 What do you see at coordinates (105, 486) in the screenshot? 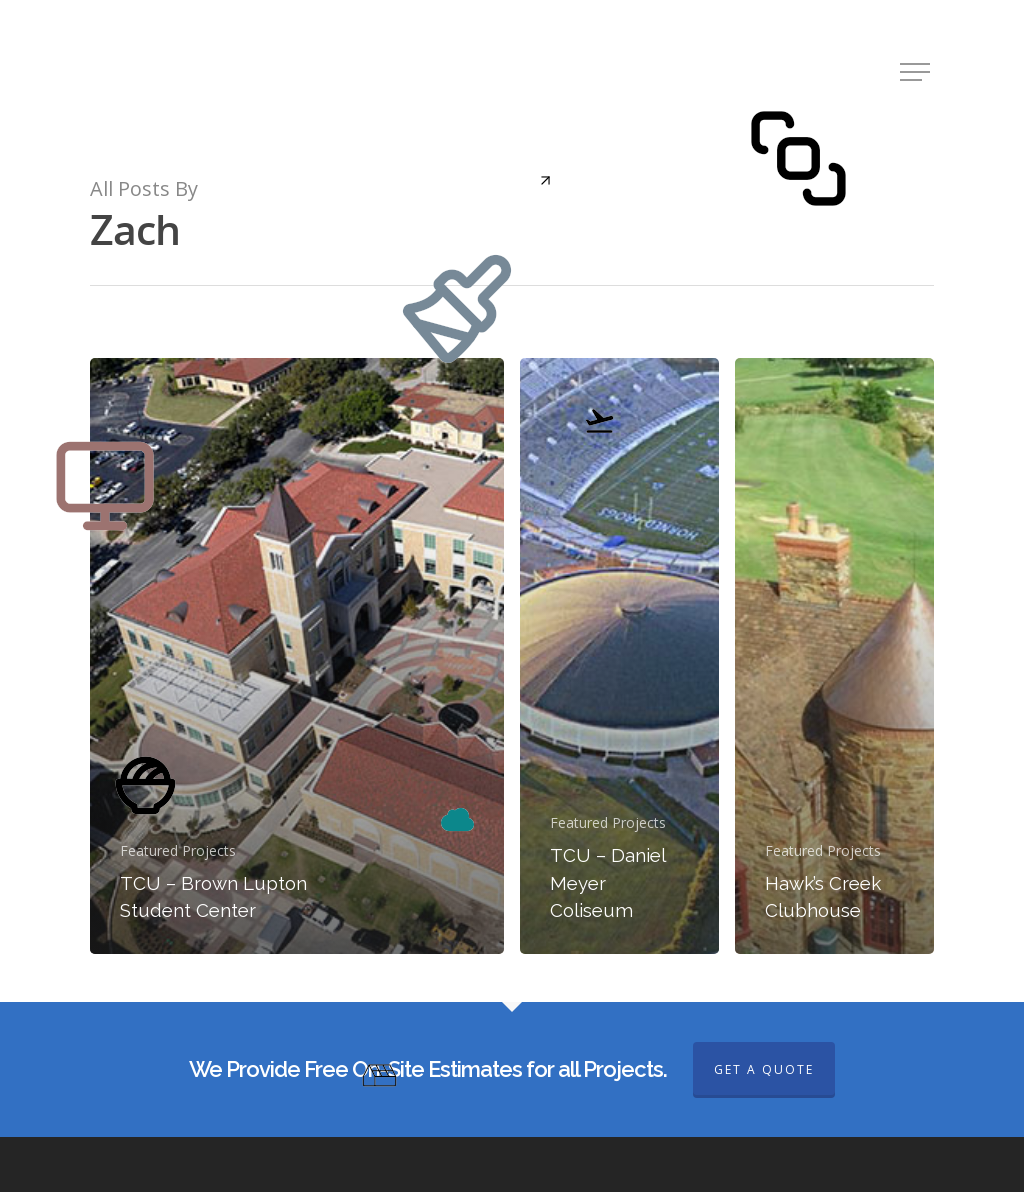
I see `switch to desktop display mode` at bounding box center [105, 486].